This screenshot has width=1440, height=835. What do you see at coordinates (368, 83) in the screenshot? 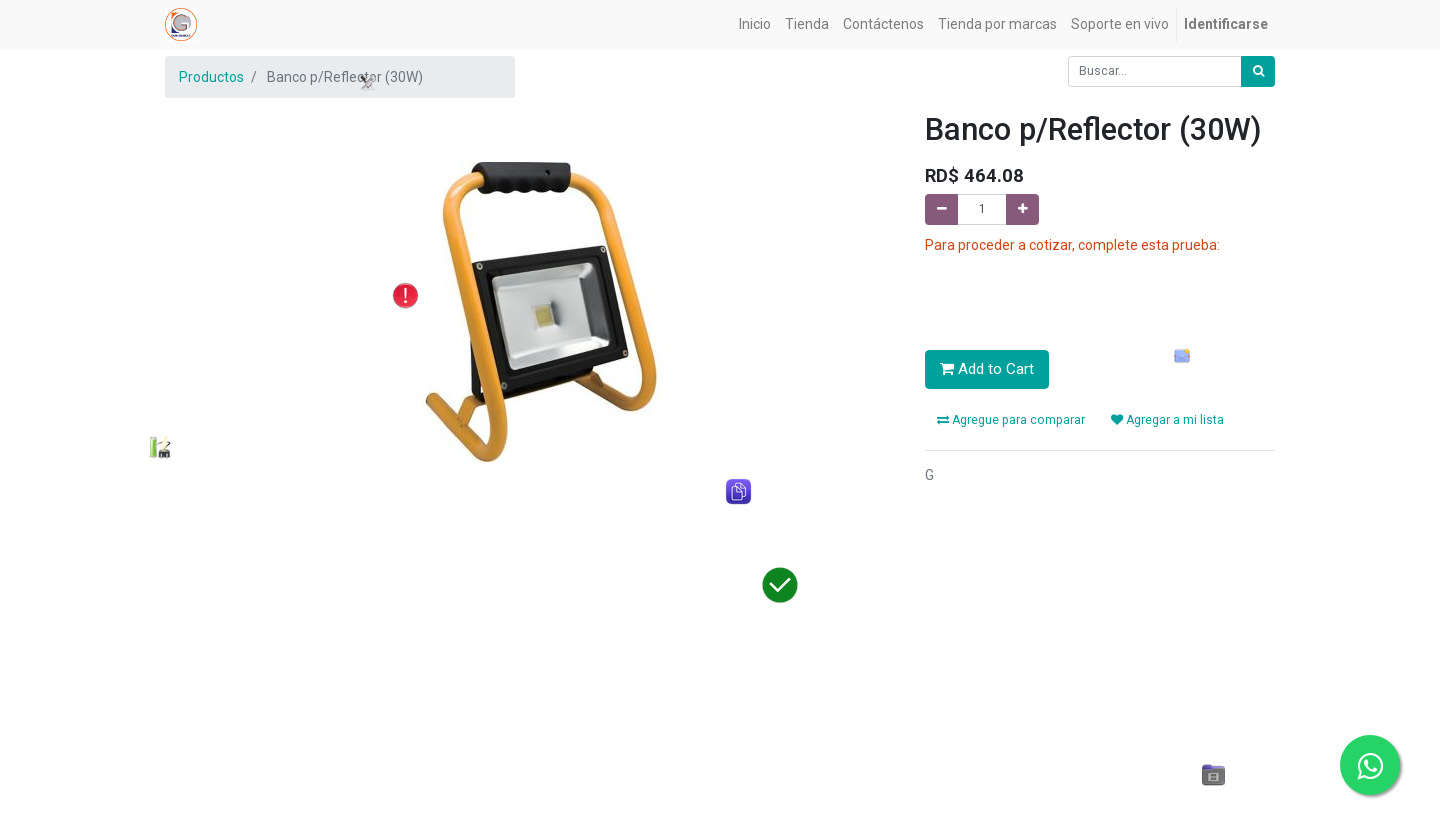
I see `open applescript utility for automation settings` at bounding box center [368, 83].